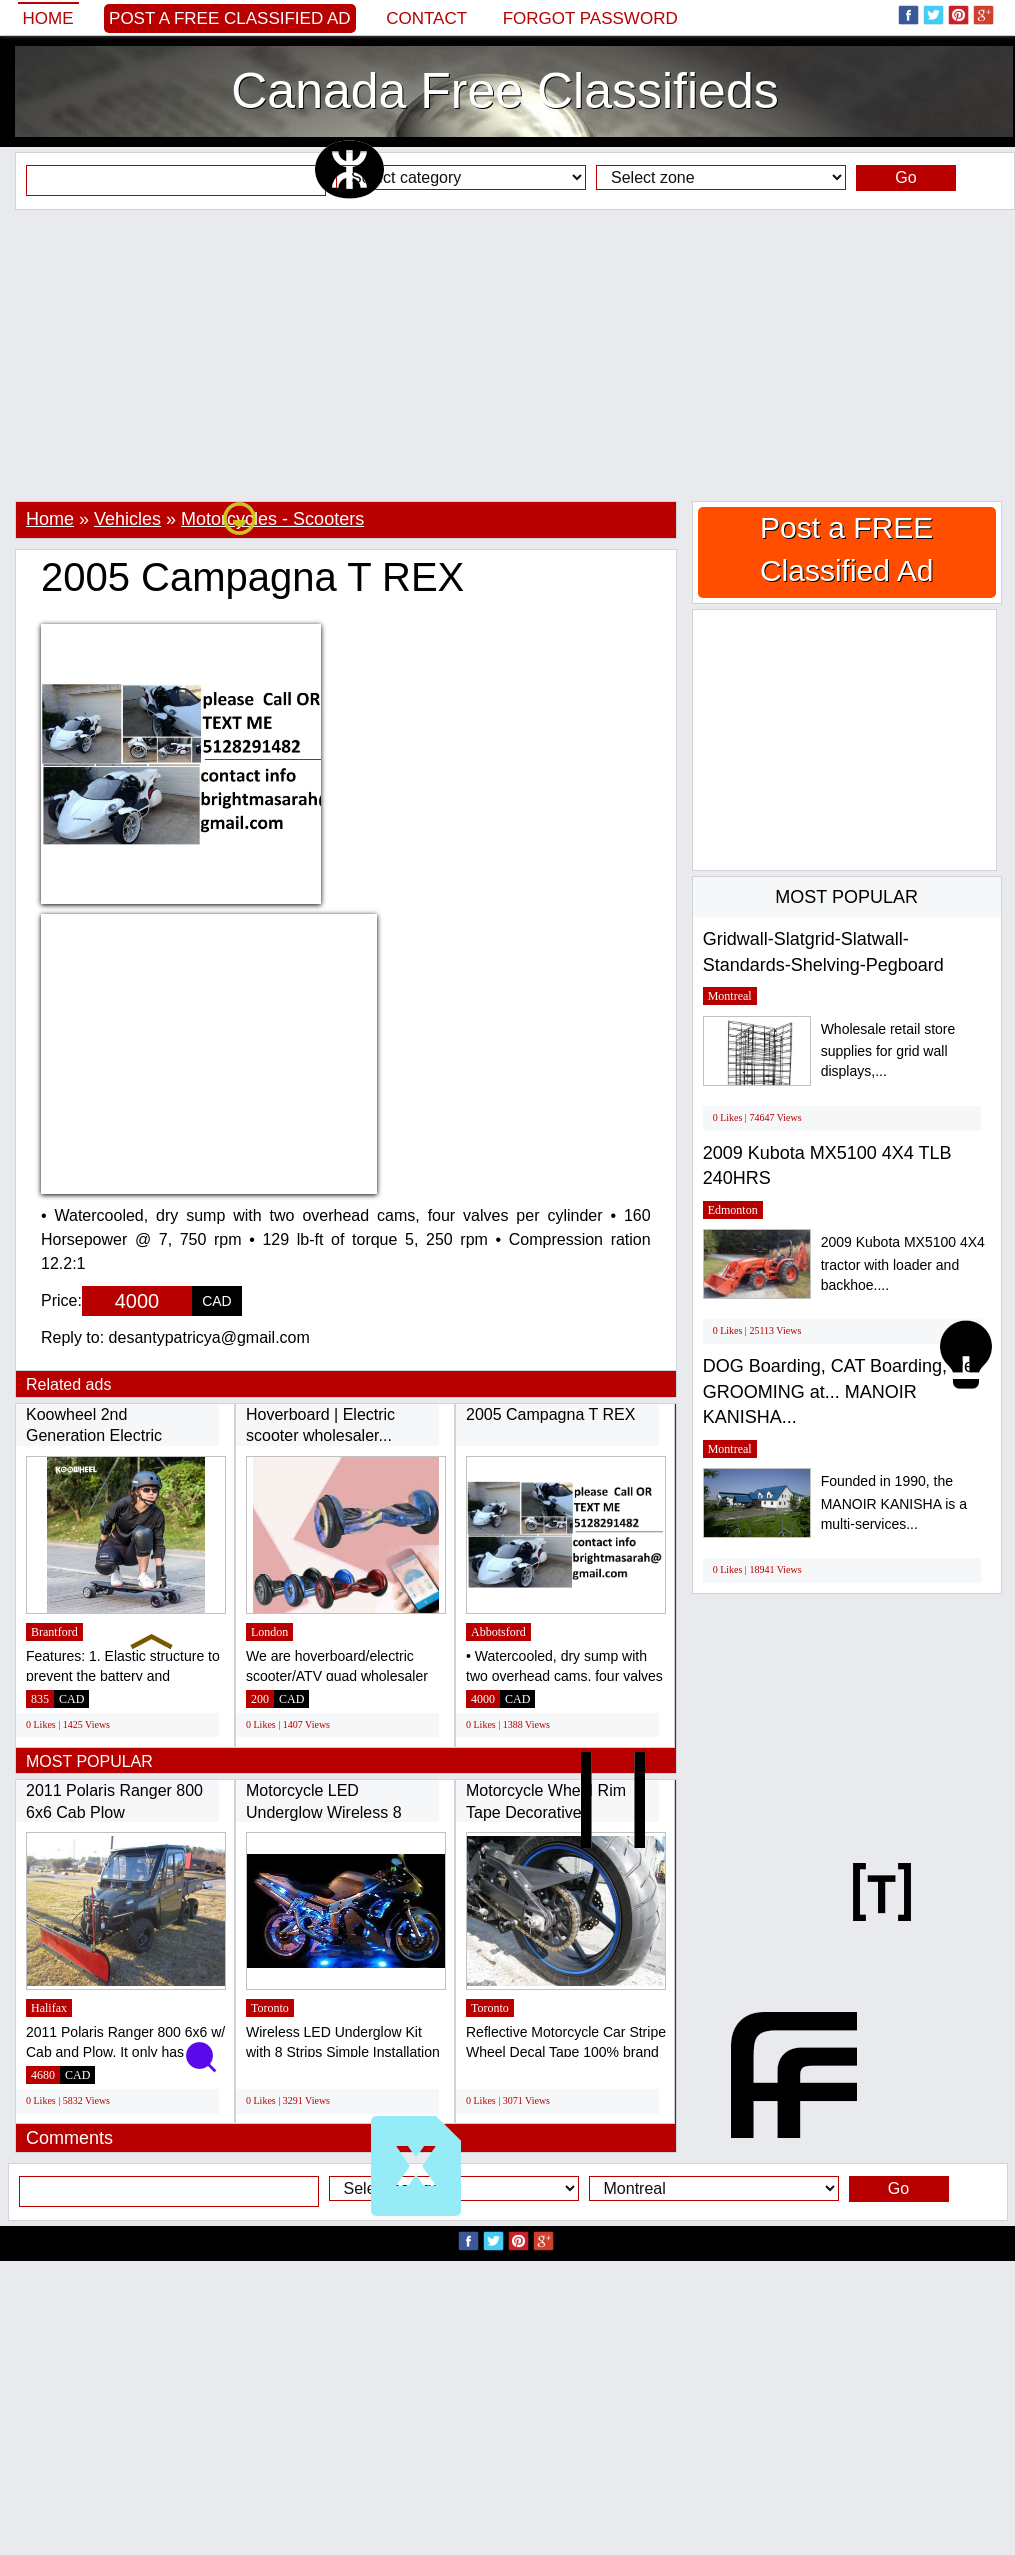  I want to click on scroll to top of page, so click(151, 1642).